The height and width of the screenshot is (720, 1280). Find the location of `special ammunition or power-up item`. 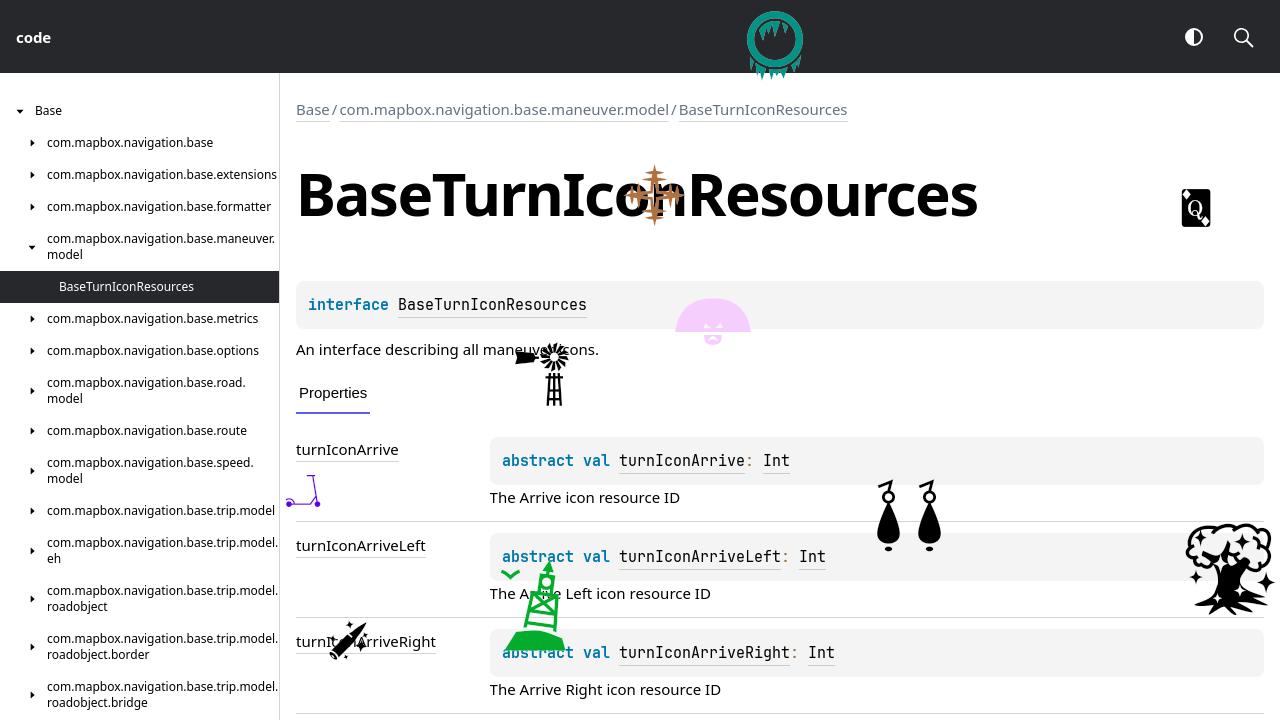

special ammunition or power-up item is located at coordinates (348, 641).